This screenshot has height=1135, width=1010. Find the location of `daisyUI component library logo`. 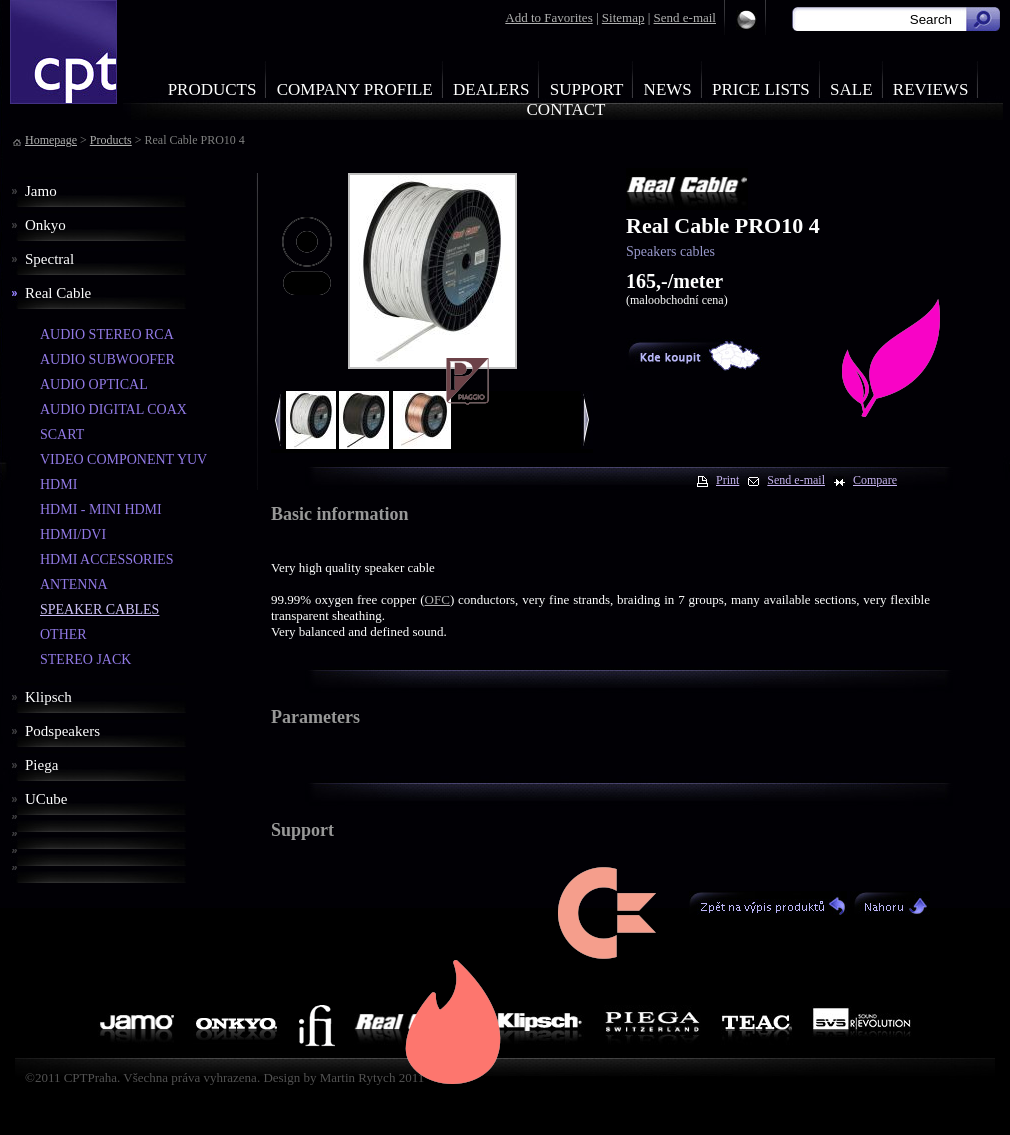

daisyUI component library logo is located at coordinates (307, 256).